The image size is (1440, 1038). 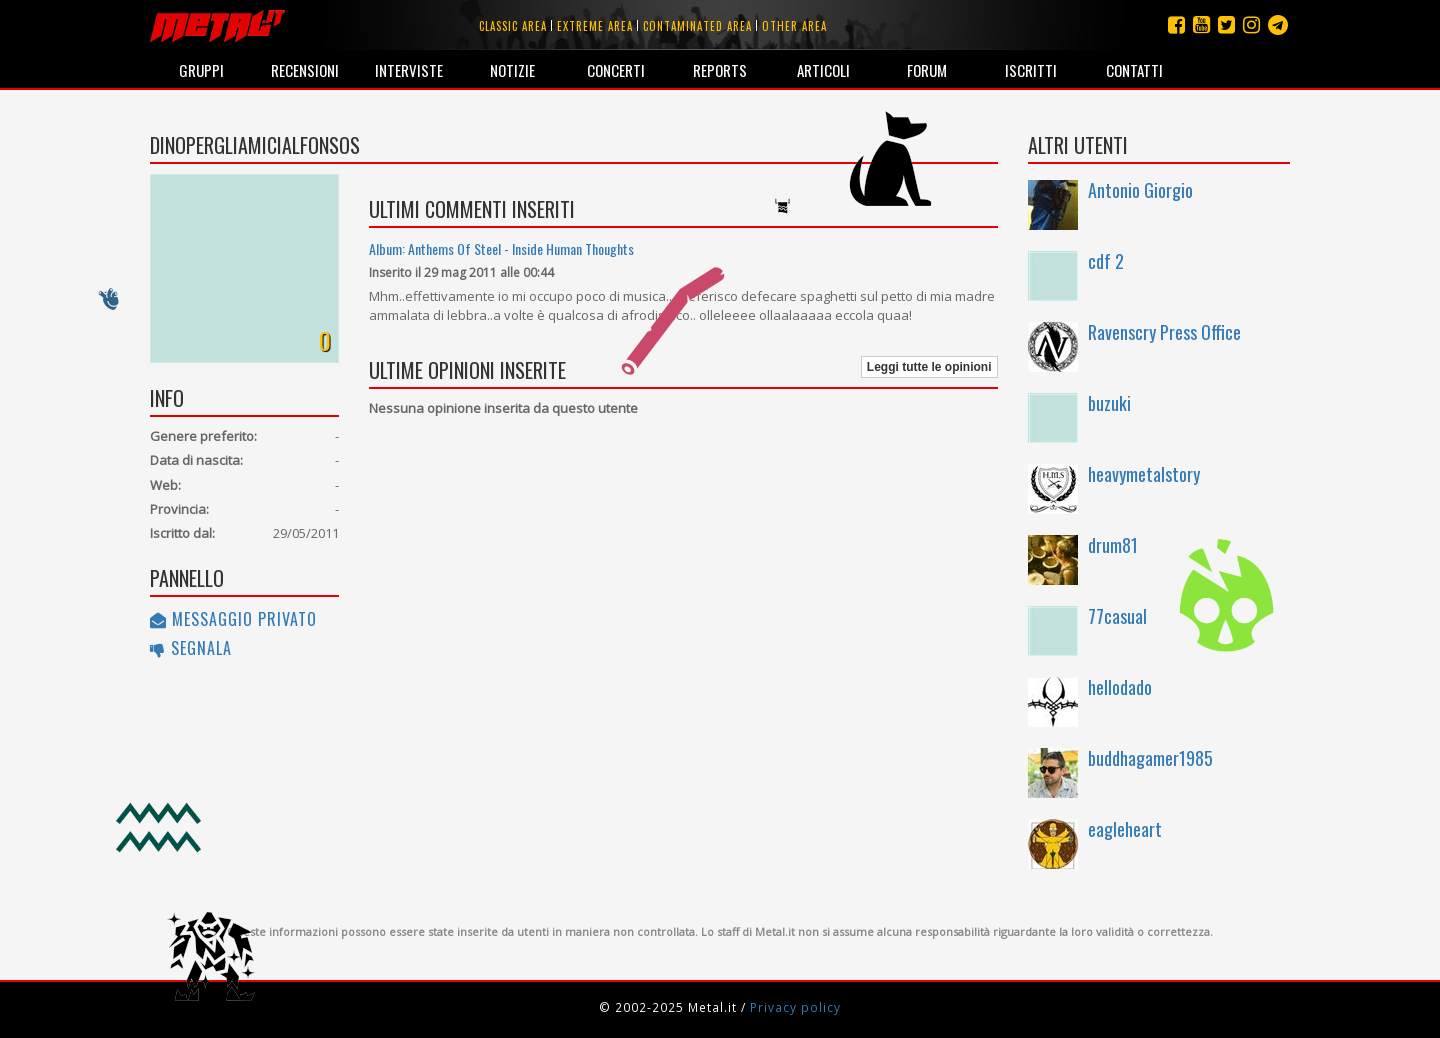 I want to click on indicates player death or game over state, so click(x=1225, y=597).